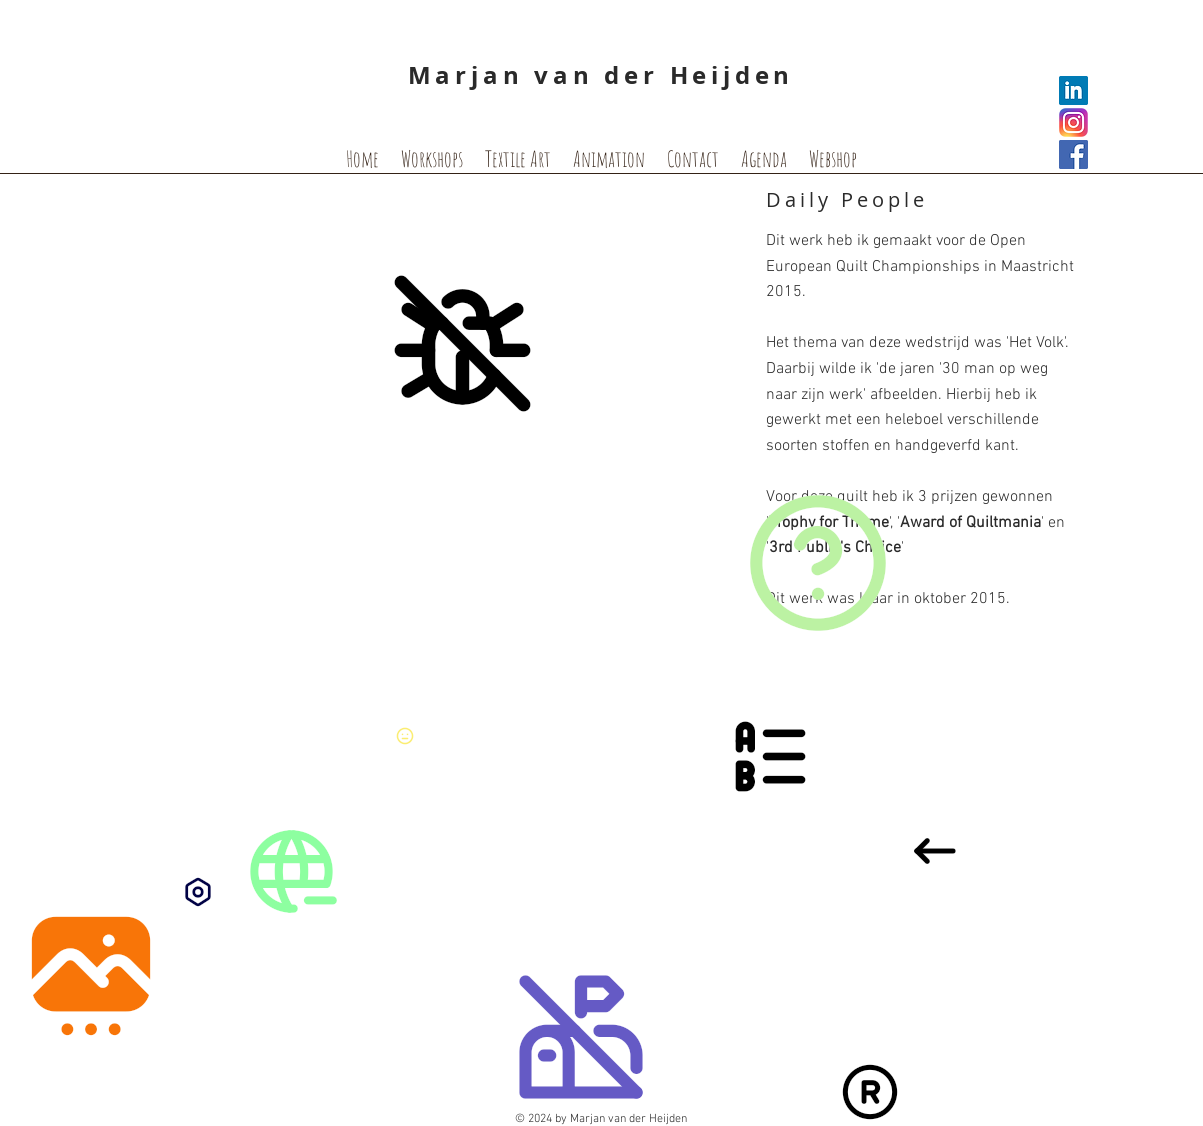  What do you see at coordinates (462, 343) in the screenshot?
I see `disable bug tracking or debugging mode` at bounding box center [462, 343].